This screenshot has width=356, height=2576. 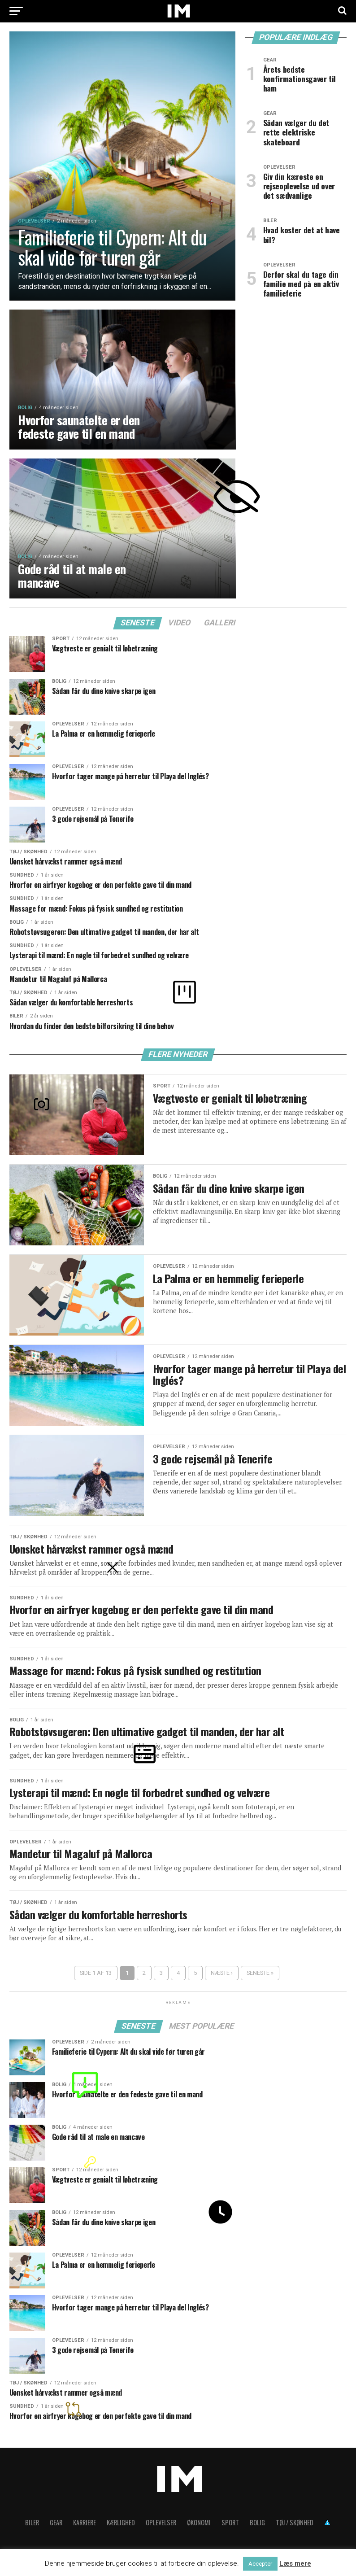 I want to click on close the current window or dialog, so click(x=113, y=1567).